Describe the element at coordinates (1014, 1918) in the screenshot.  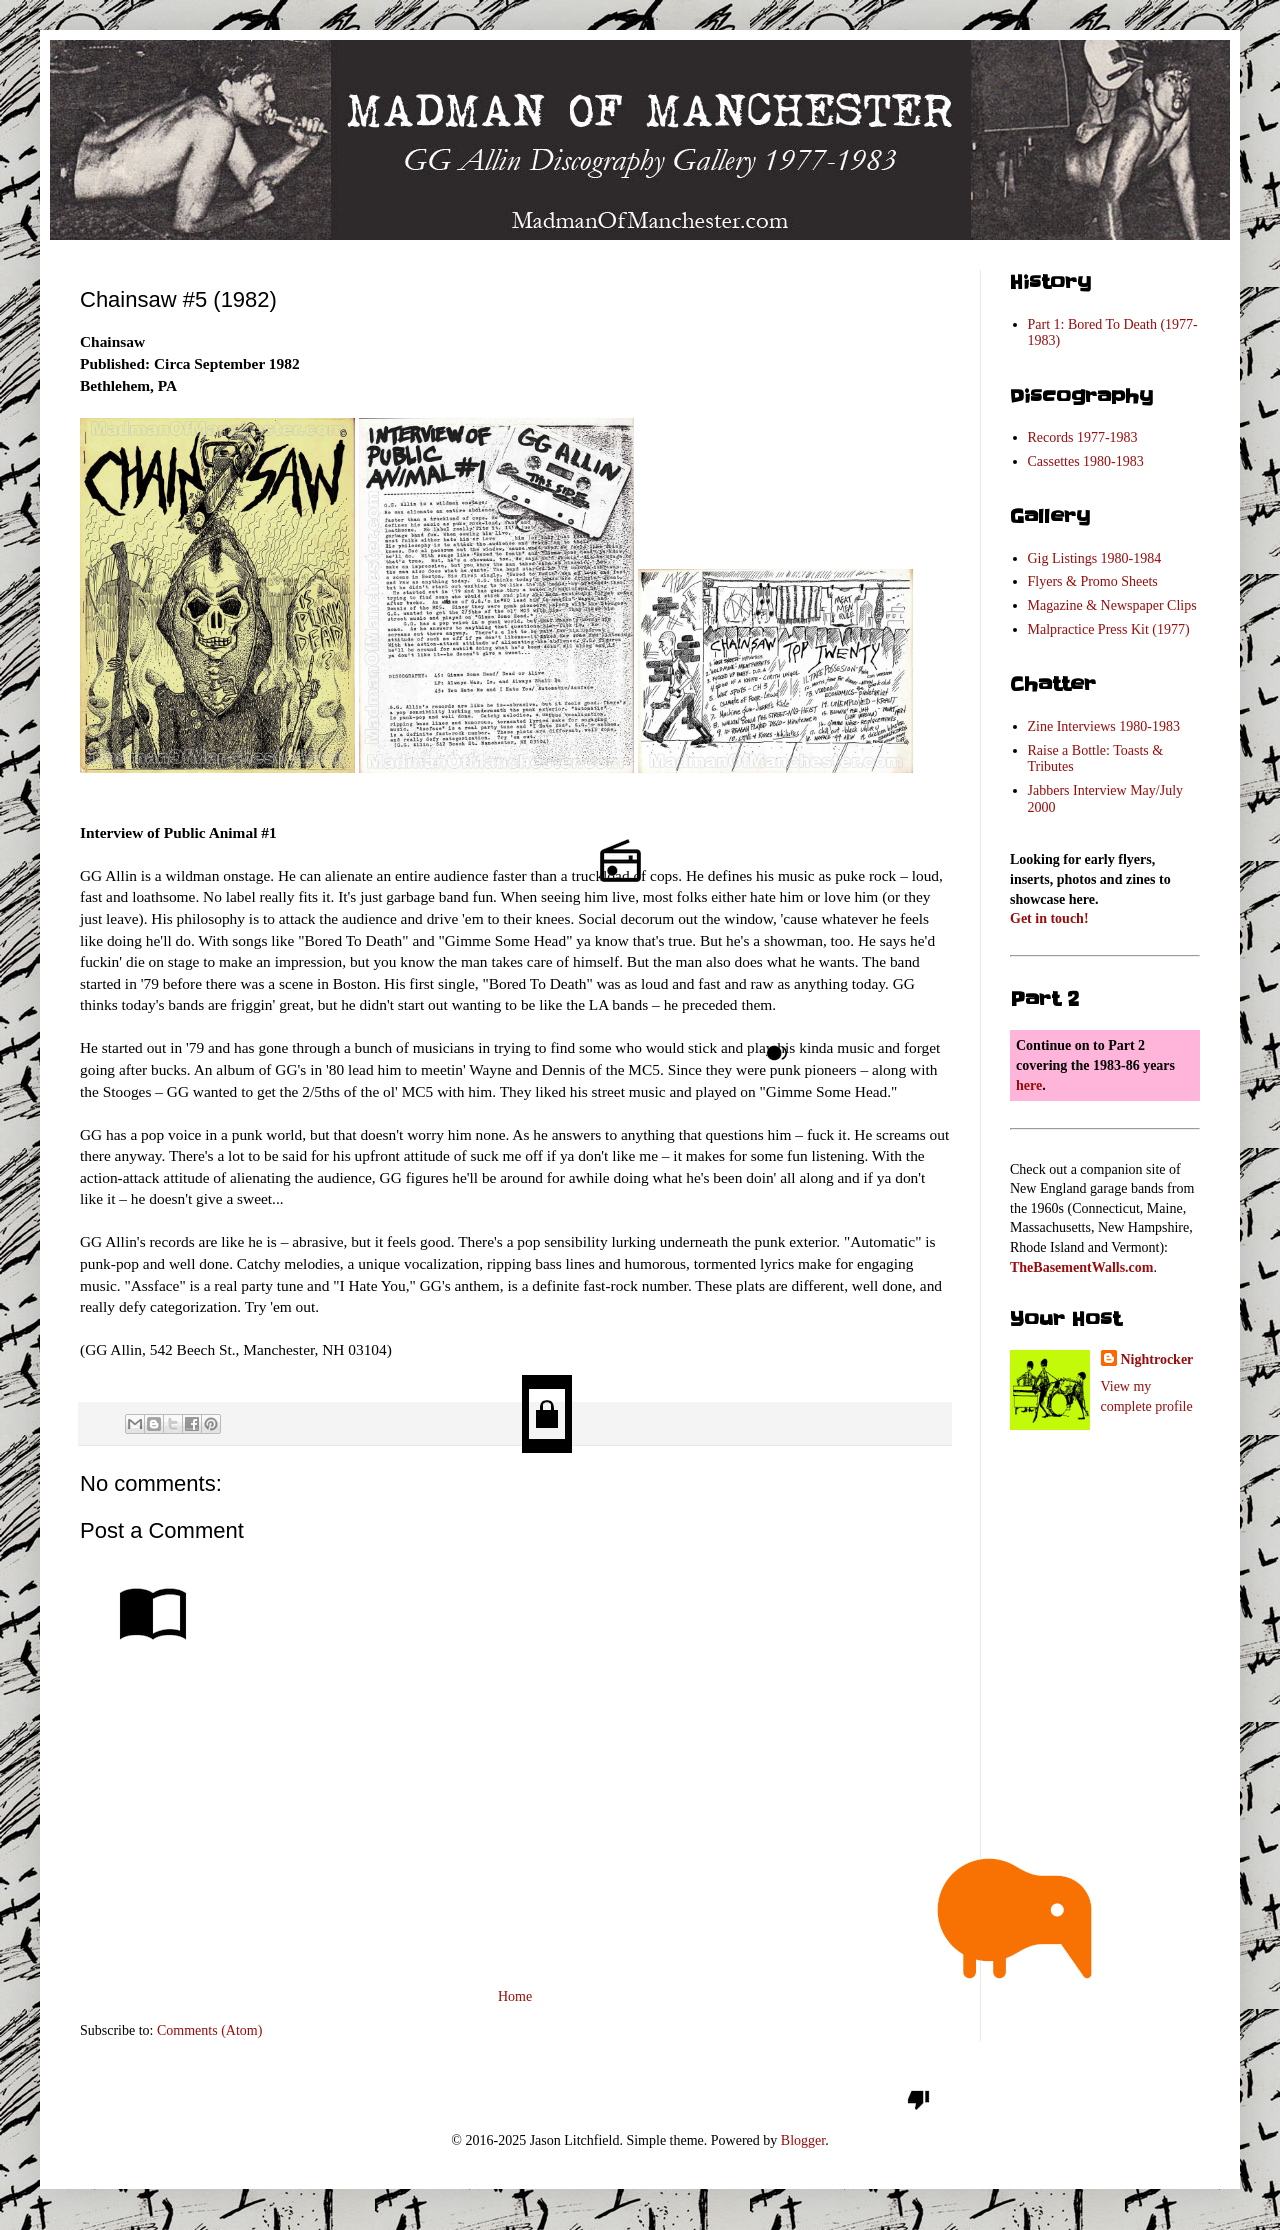
I see `kiwi bird icon representing New Zealand-related content` at that location.